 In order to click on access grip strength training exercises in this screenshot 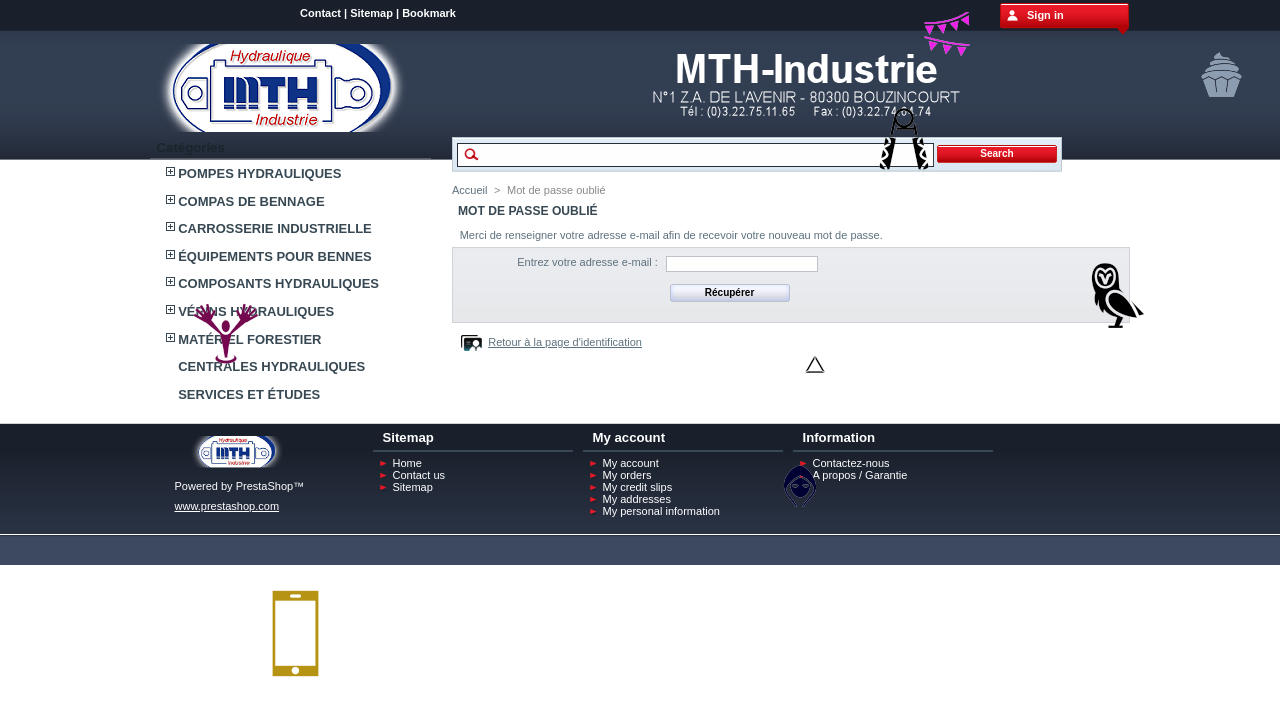, I will do `click(904, 139)`.